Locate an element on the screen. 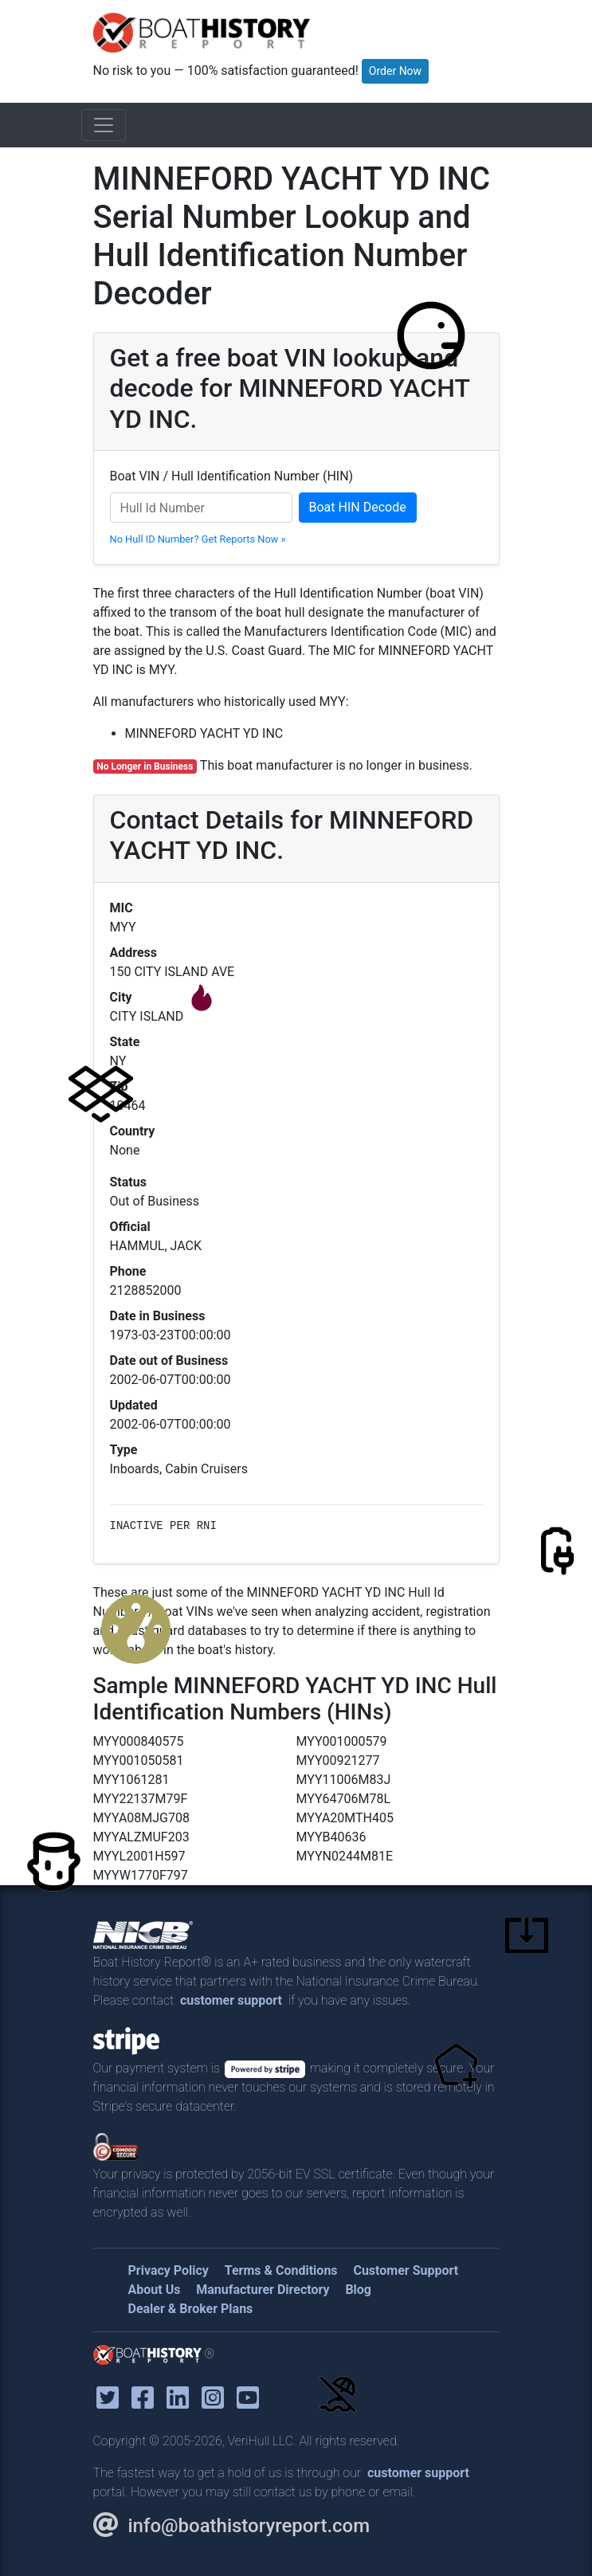 The image size is (592, 2576). view performance or speed metrics is located at coordinates (135, 1629).